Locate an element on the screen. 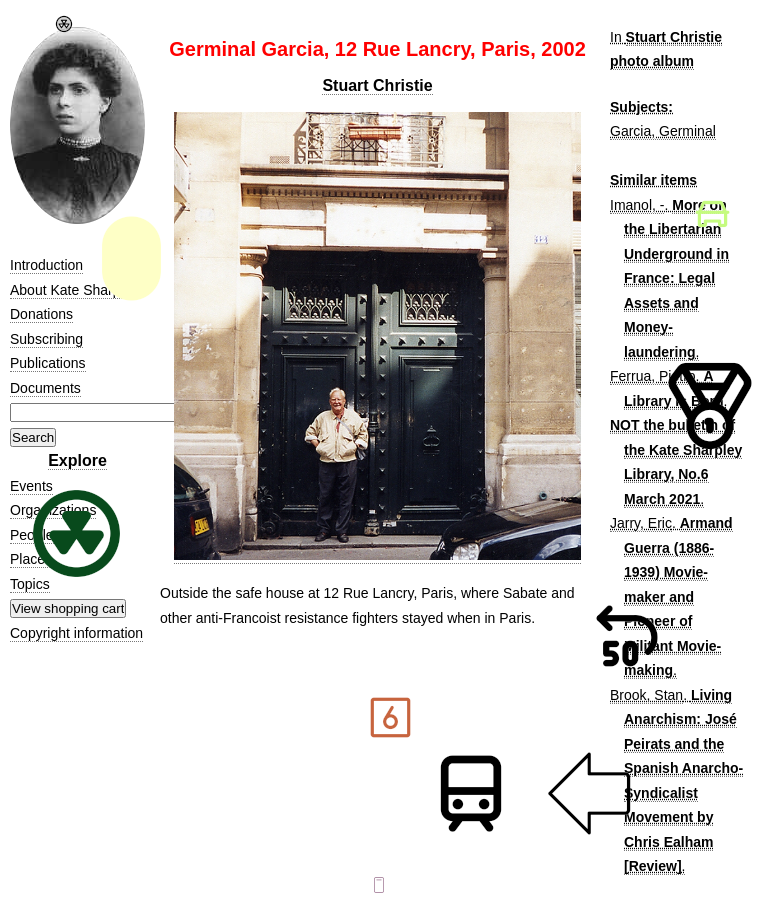 The width and height of the screenshot is (760, 903). view achievements or awards is located at coordinates (710, 406).